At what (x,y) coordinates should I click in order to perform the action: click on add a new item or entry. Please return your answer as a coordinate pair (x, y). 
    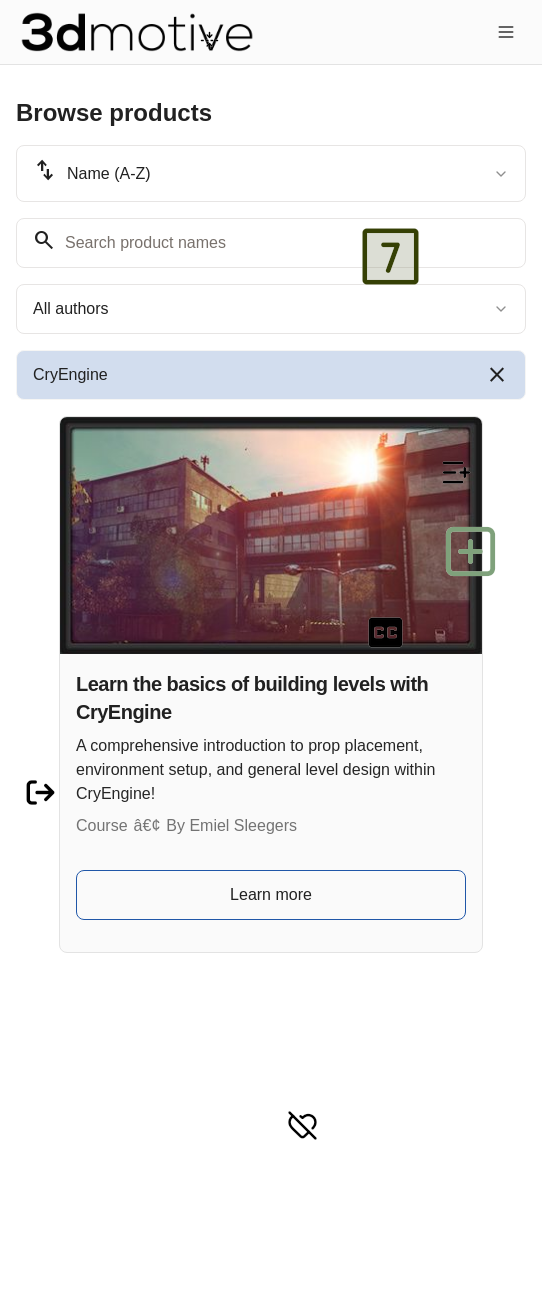
    Looking at the image, I should click on (470, 551).